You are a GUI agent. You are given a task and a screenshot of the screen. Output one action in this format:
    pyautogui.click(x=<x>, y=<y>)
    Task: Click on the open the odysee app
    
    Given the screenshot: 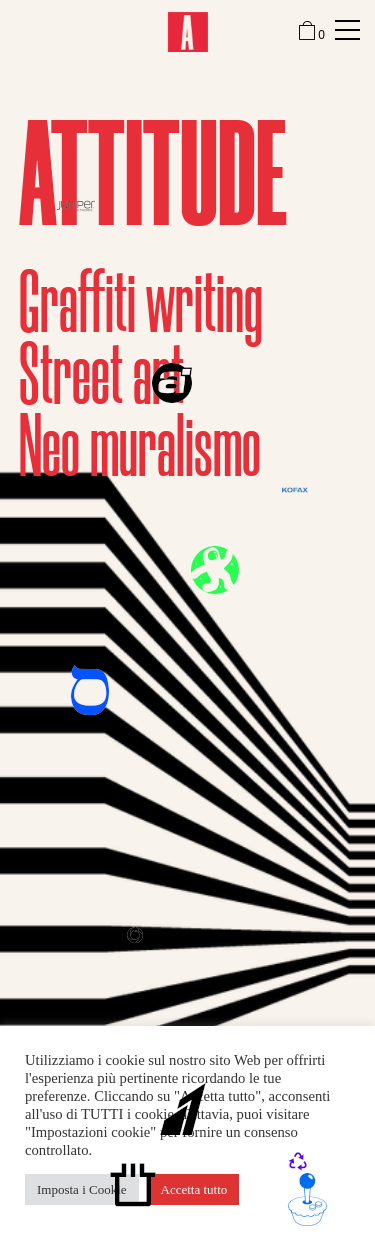 What is the action you would take?
    pyautogui.click(x=215, y=570)
    